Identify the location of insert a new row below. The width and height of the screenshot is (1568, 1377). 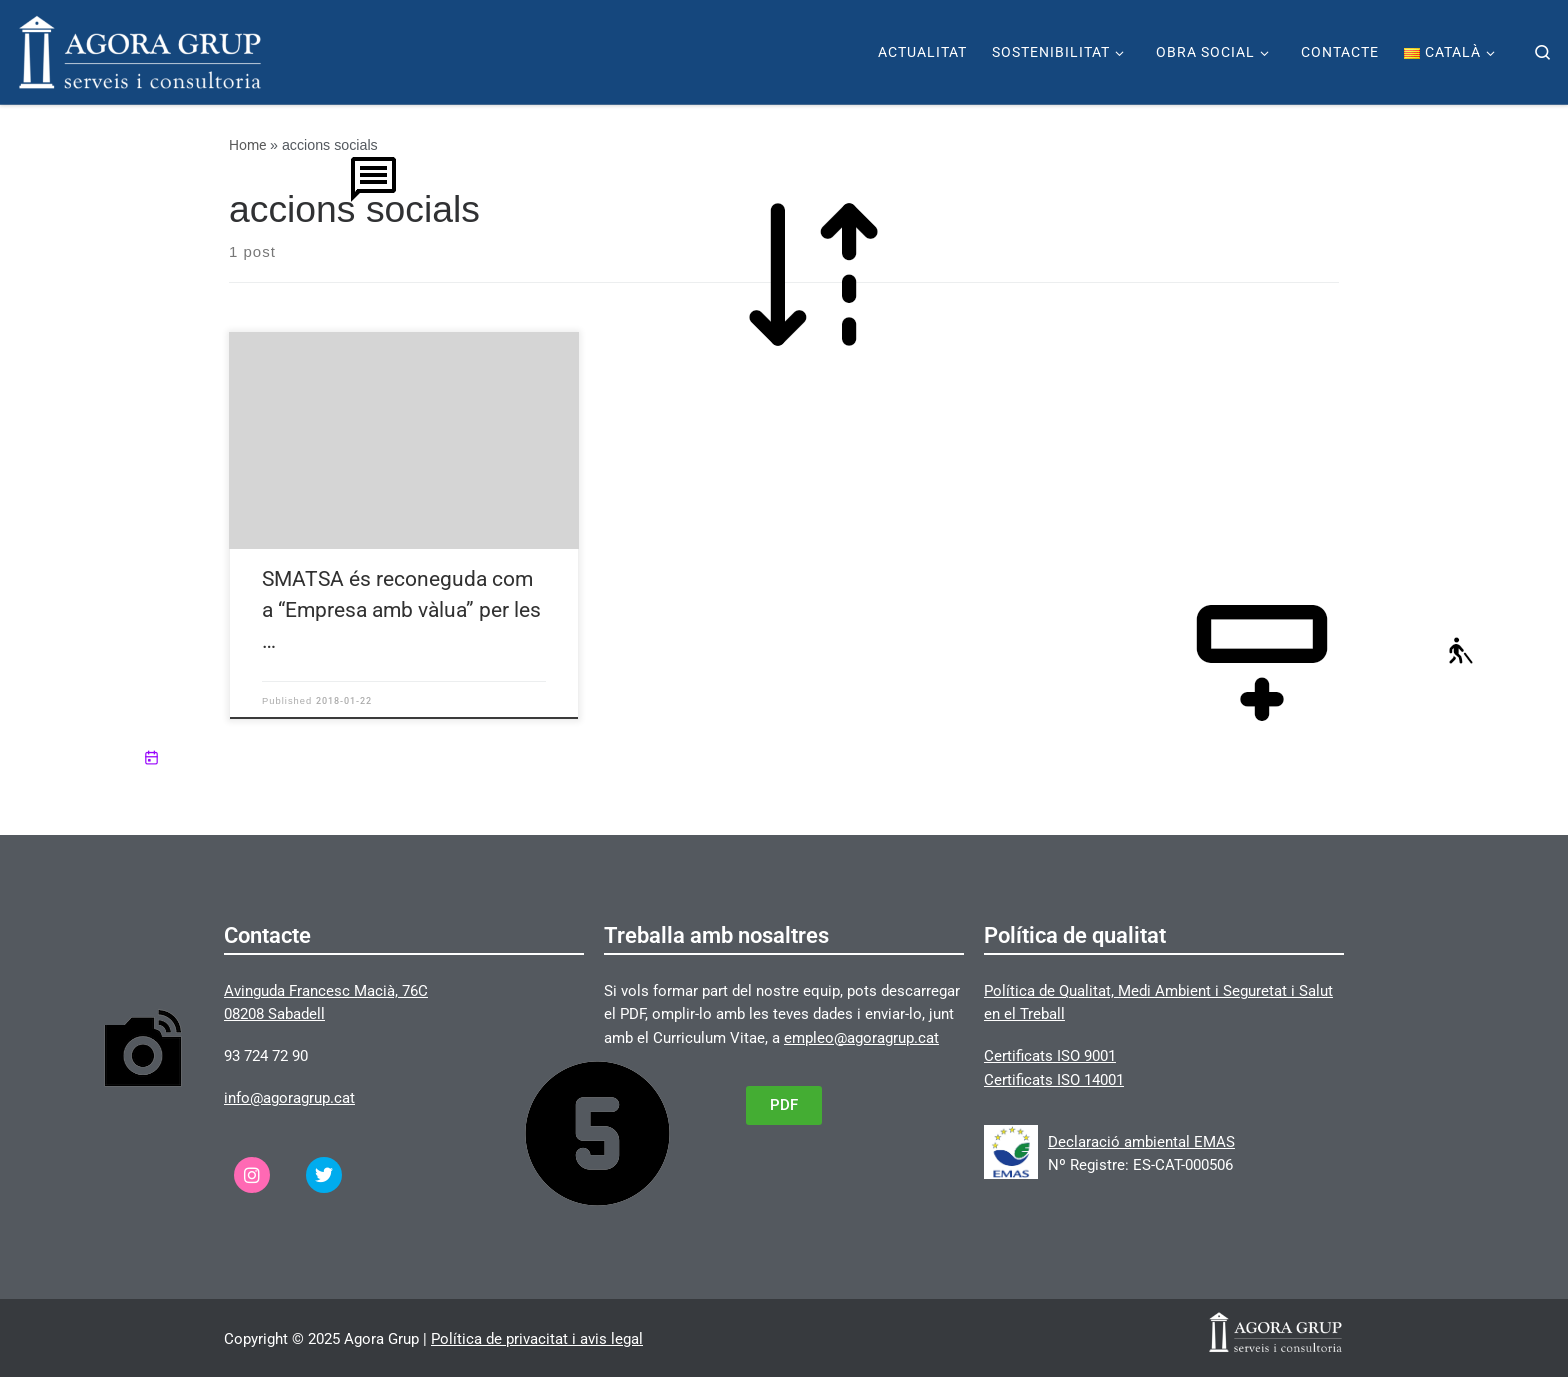
(1262, 663).